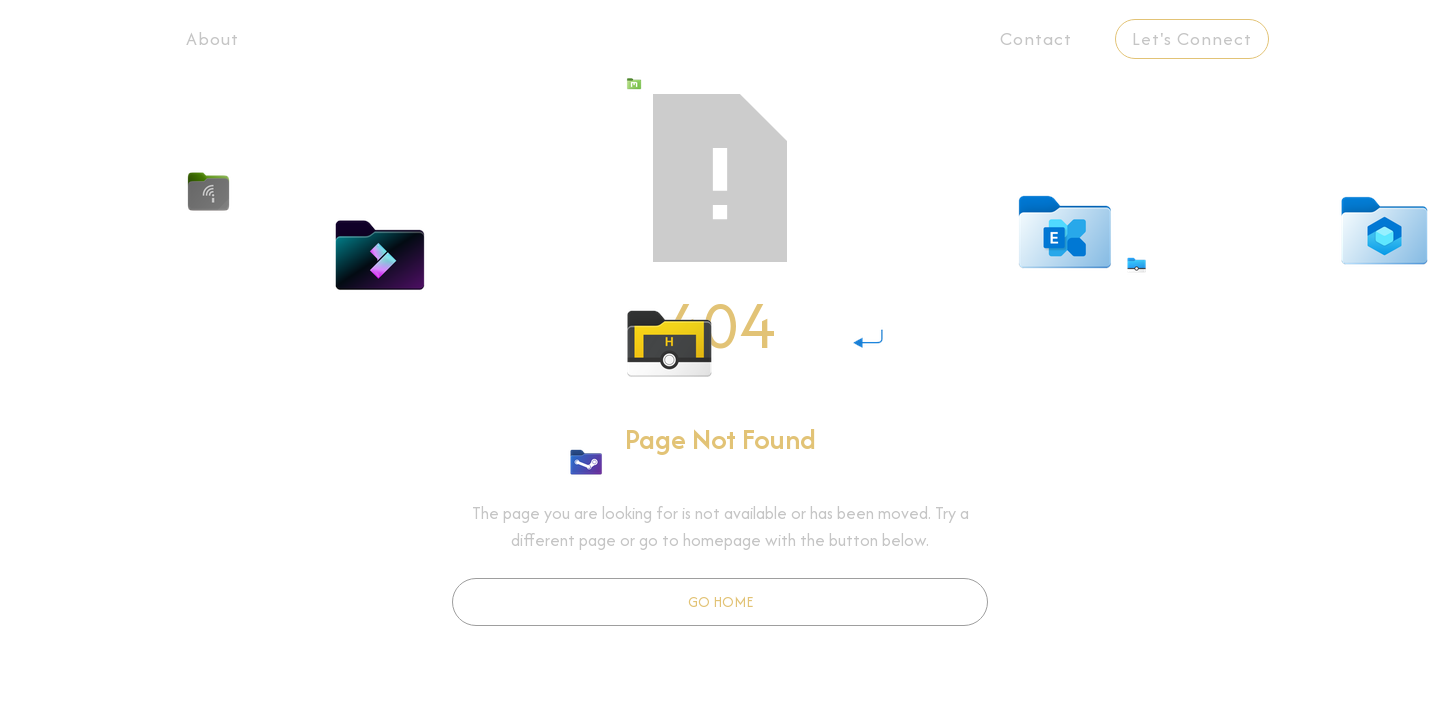  Describe the element at coordinates (1136, 265) in the screenshot. I see `folder containing pokémon transfer data or saves` at that location.